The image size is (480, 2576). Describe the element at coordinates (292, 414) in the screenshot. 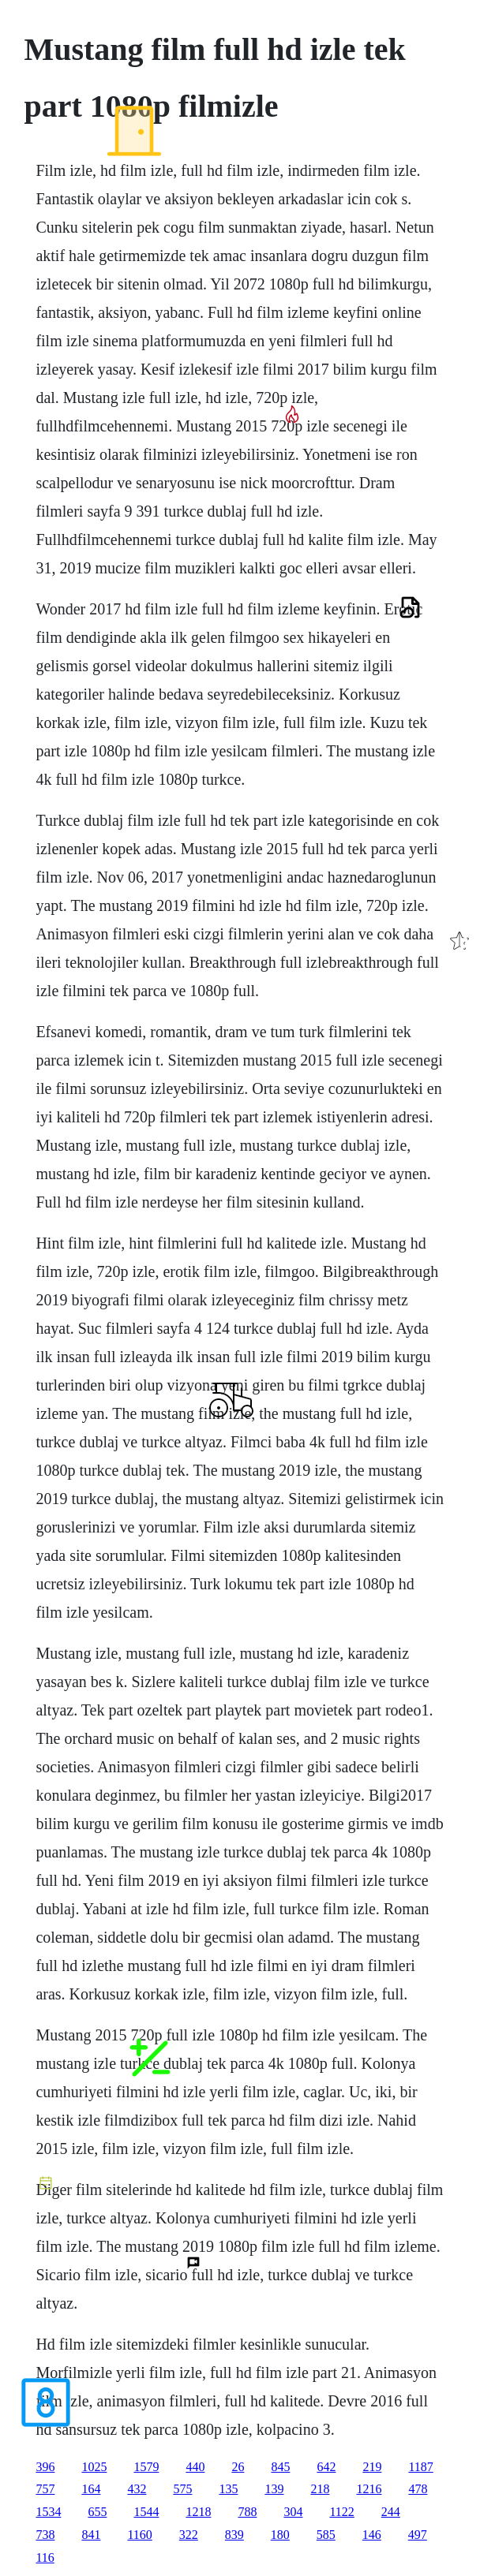

I see `indicates trending or popular content` at that location.